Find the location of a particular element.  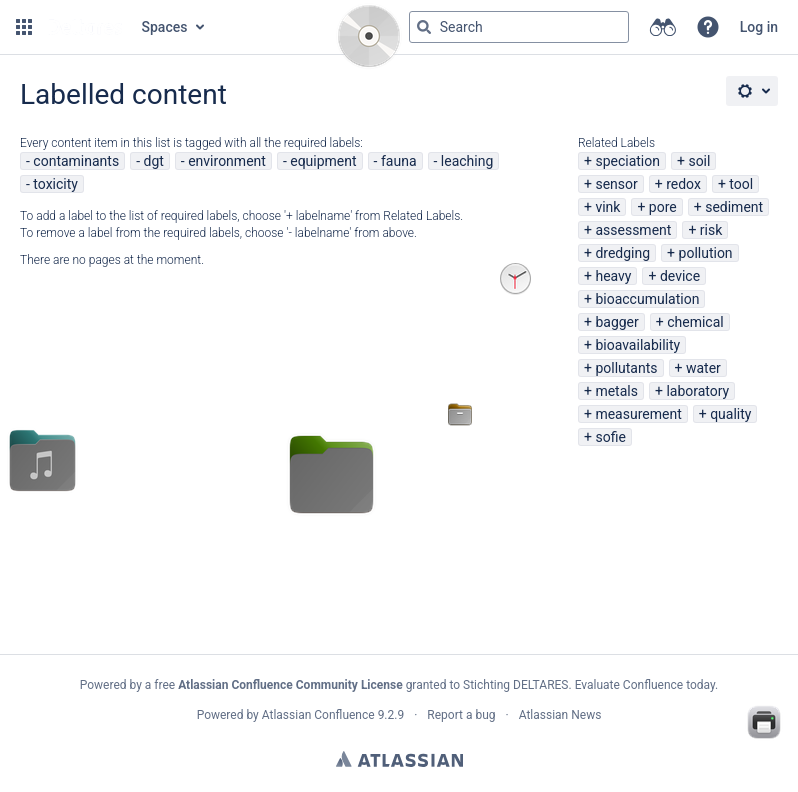

access recently opened files or folders is located at coordinates (515, 278).